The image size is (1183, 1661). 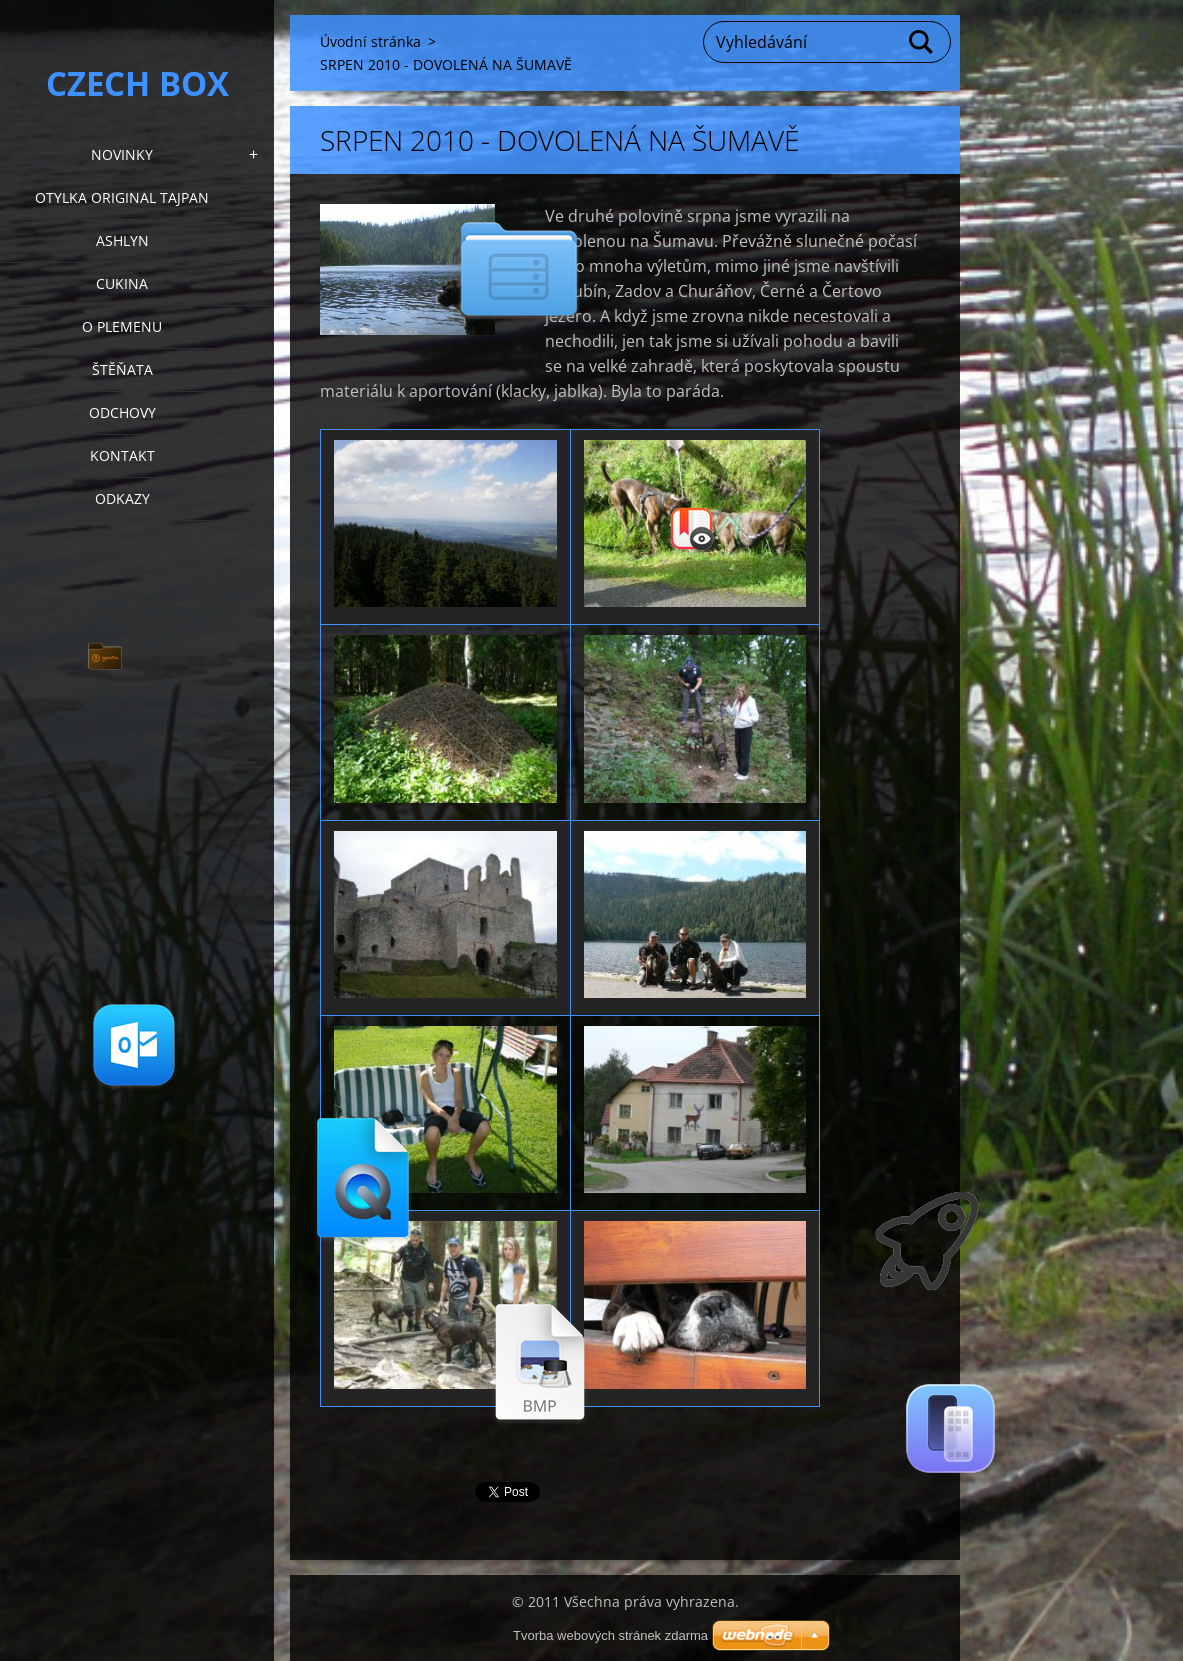 What do you see at coordinates (363, 1180) in the screenshot?
I see `a generic video file` at bounding box center [363, 1180].